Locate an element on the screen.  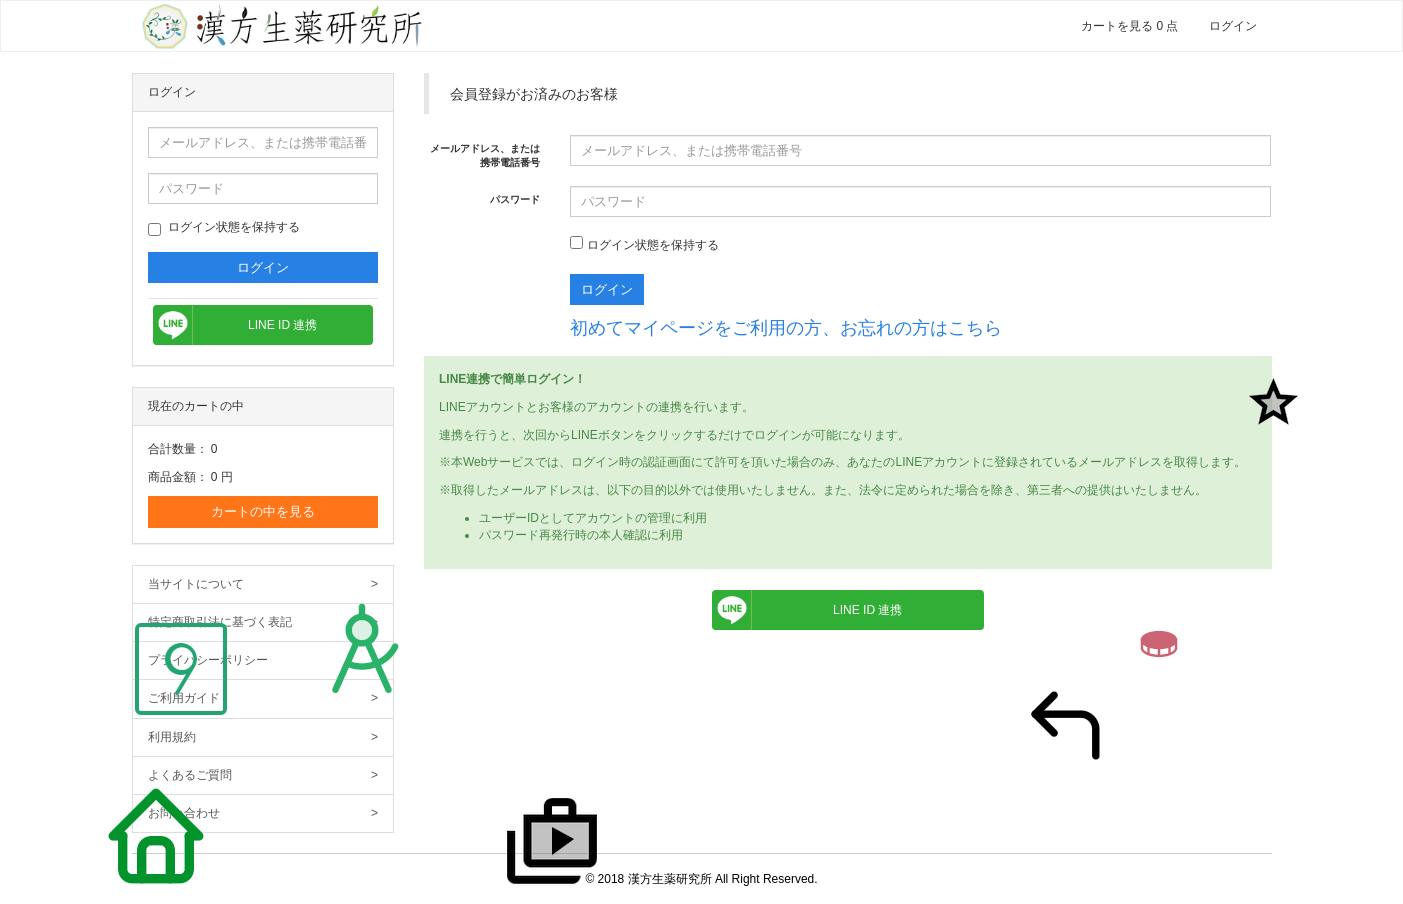
add to favorites is located at coordinates (1273, 402).